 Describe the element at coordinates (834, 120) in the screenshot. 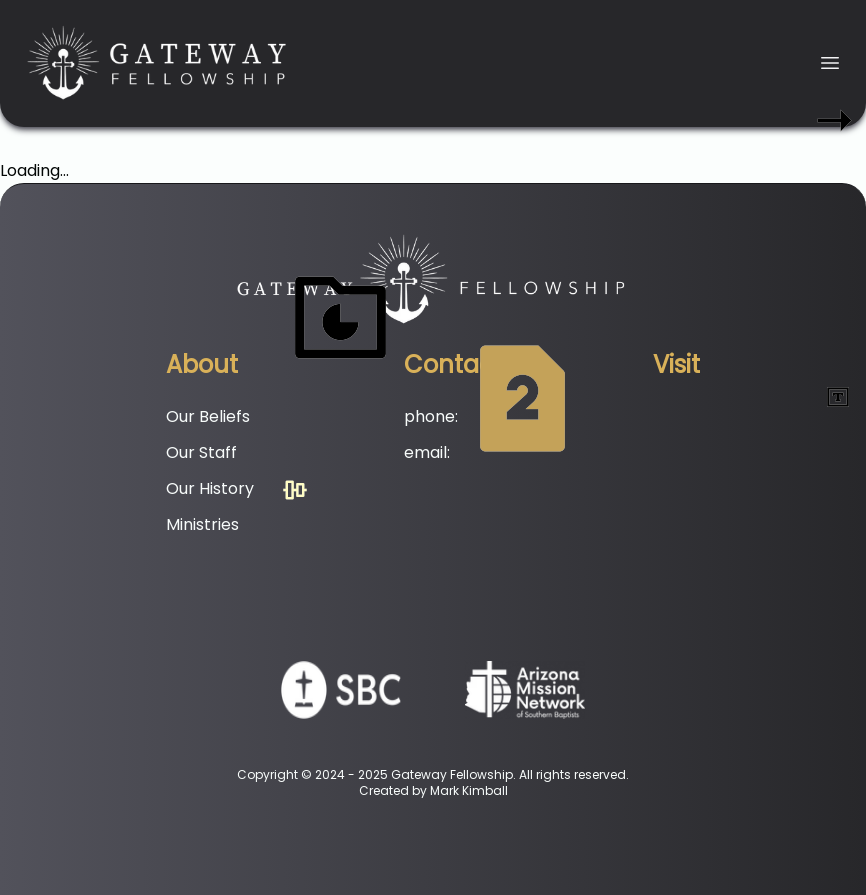

I see `navigate to the next step or page` at that location.